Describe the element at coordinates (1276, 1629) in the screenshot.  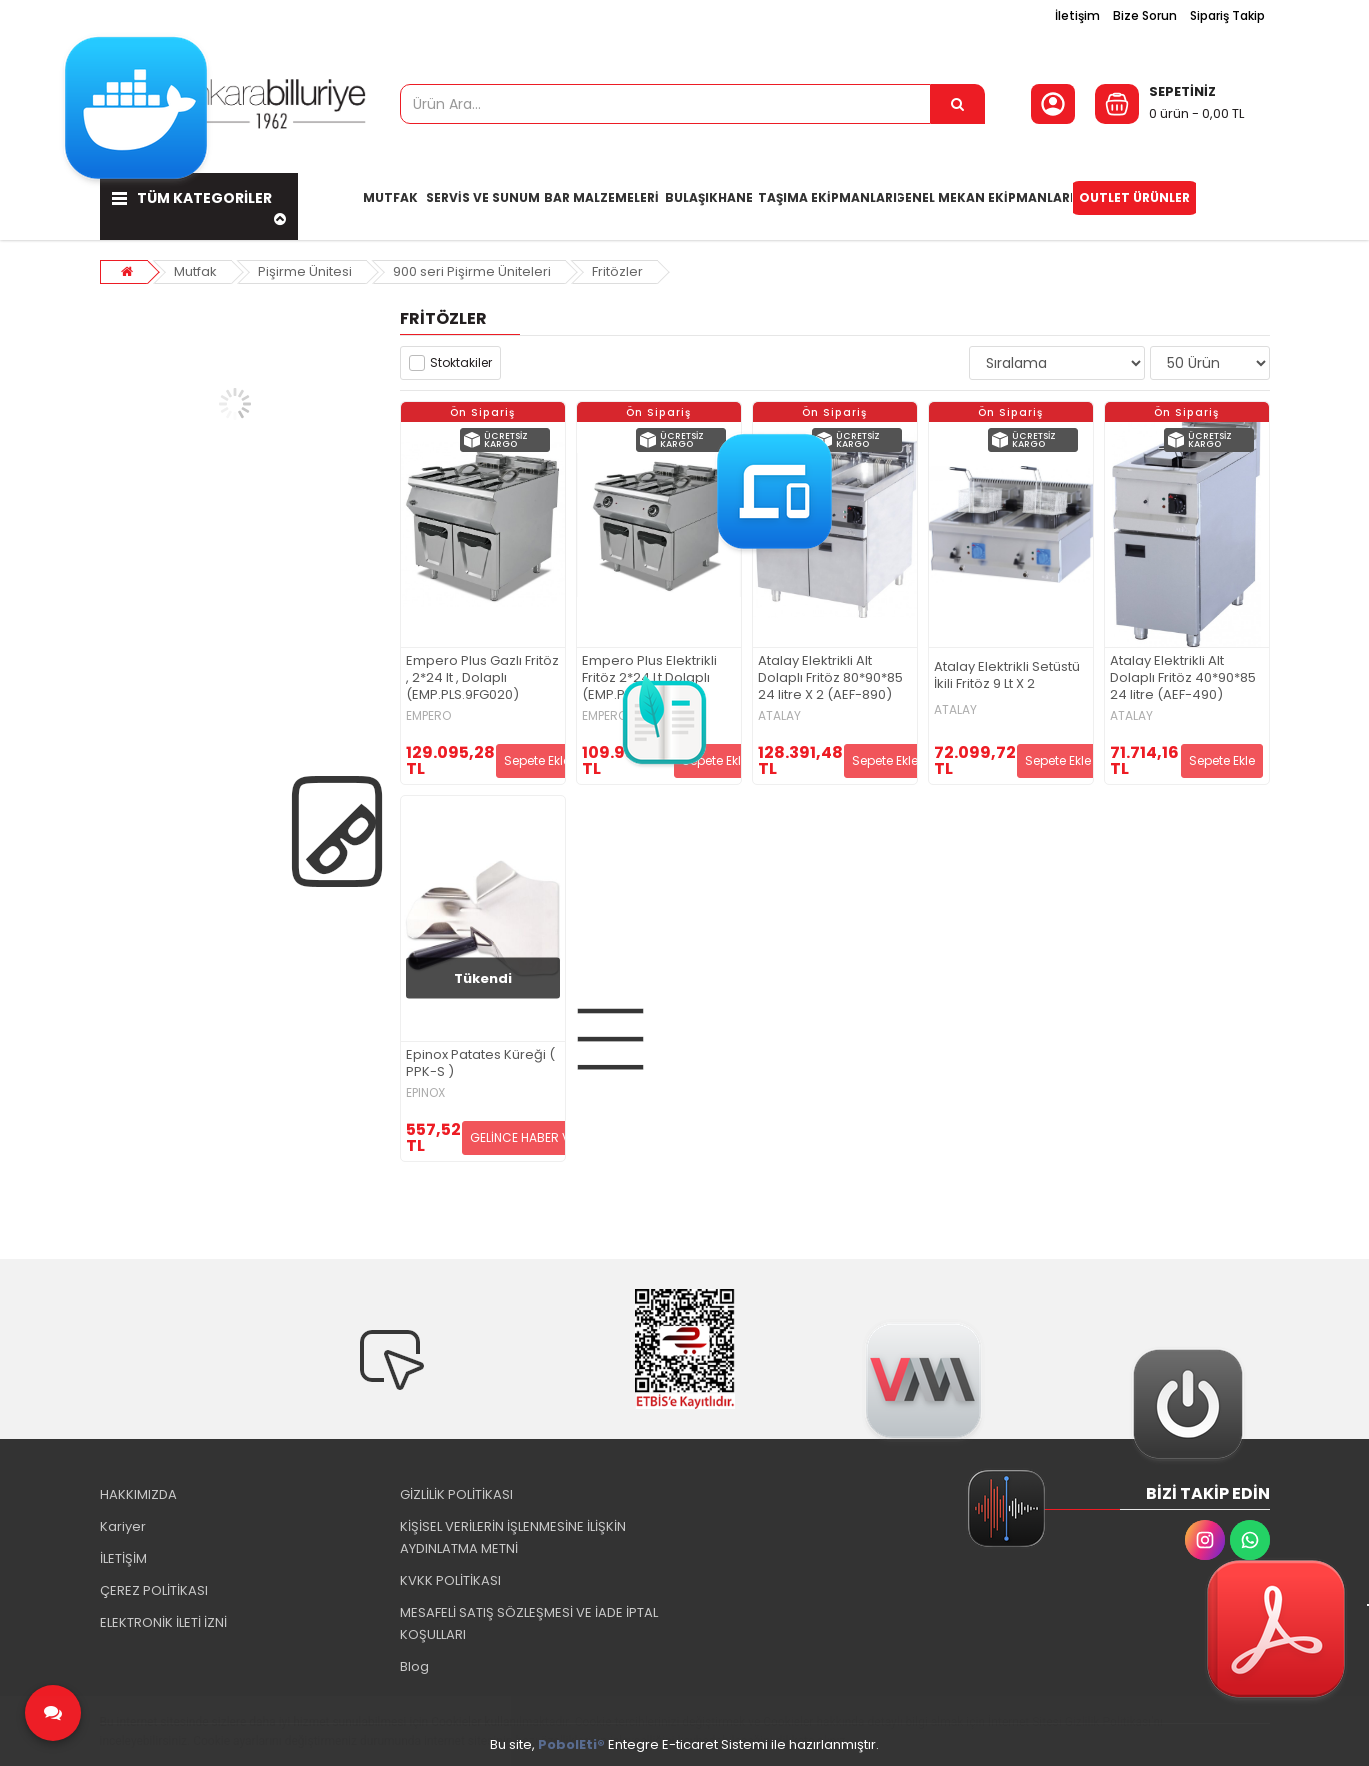
I see `open adobe acrobat reader` at that location.